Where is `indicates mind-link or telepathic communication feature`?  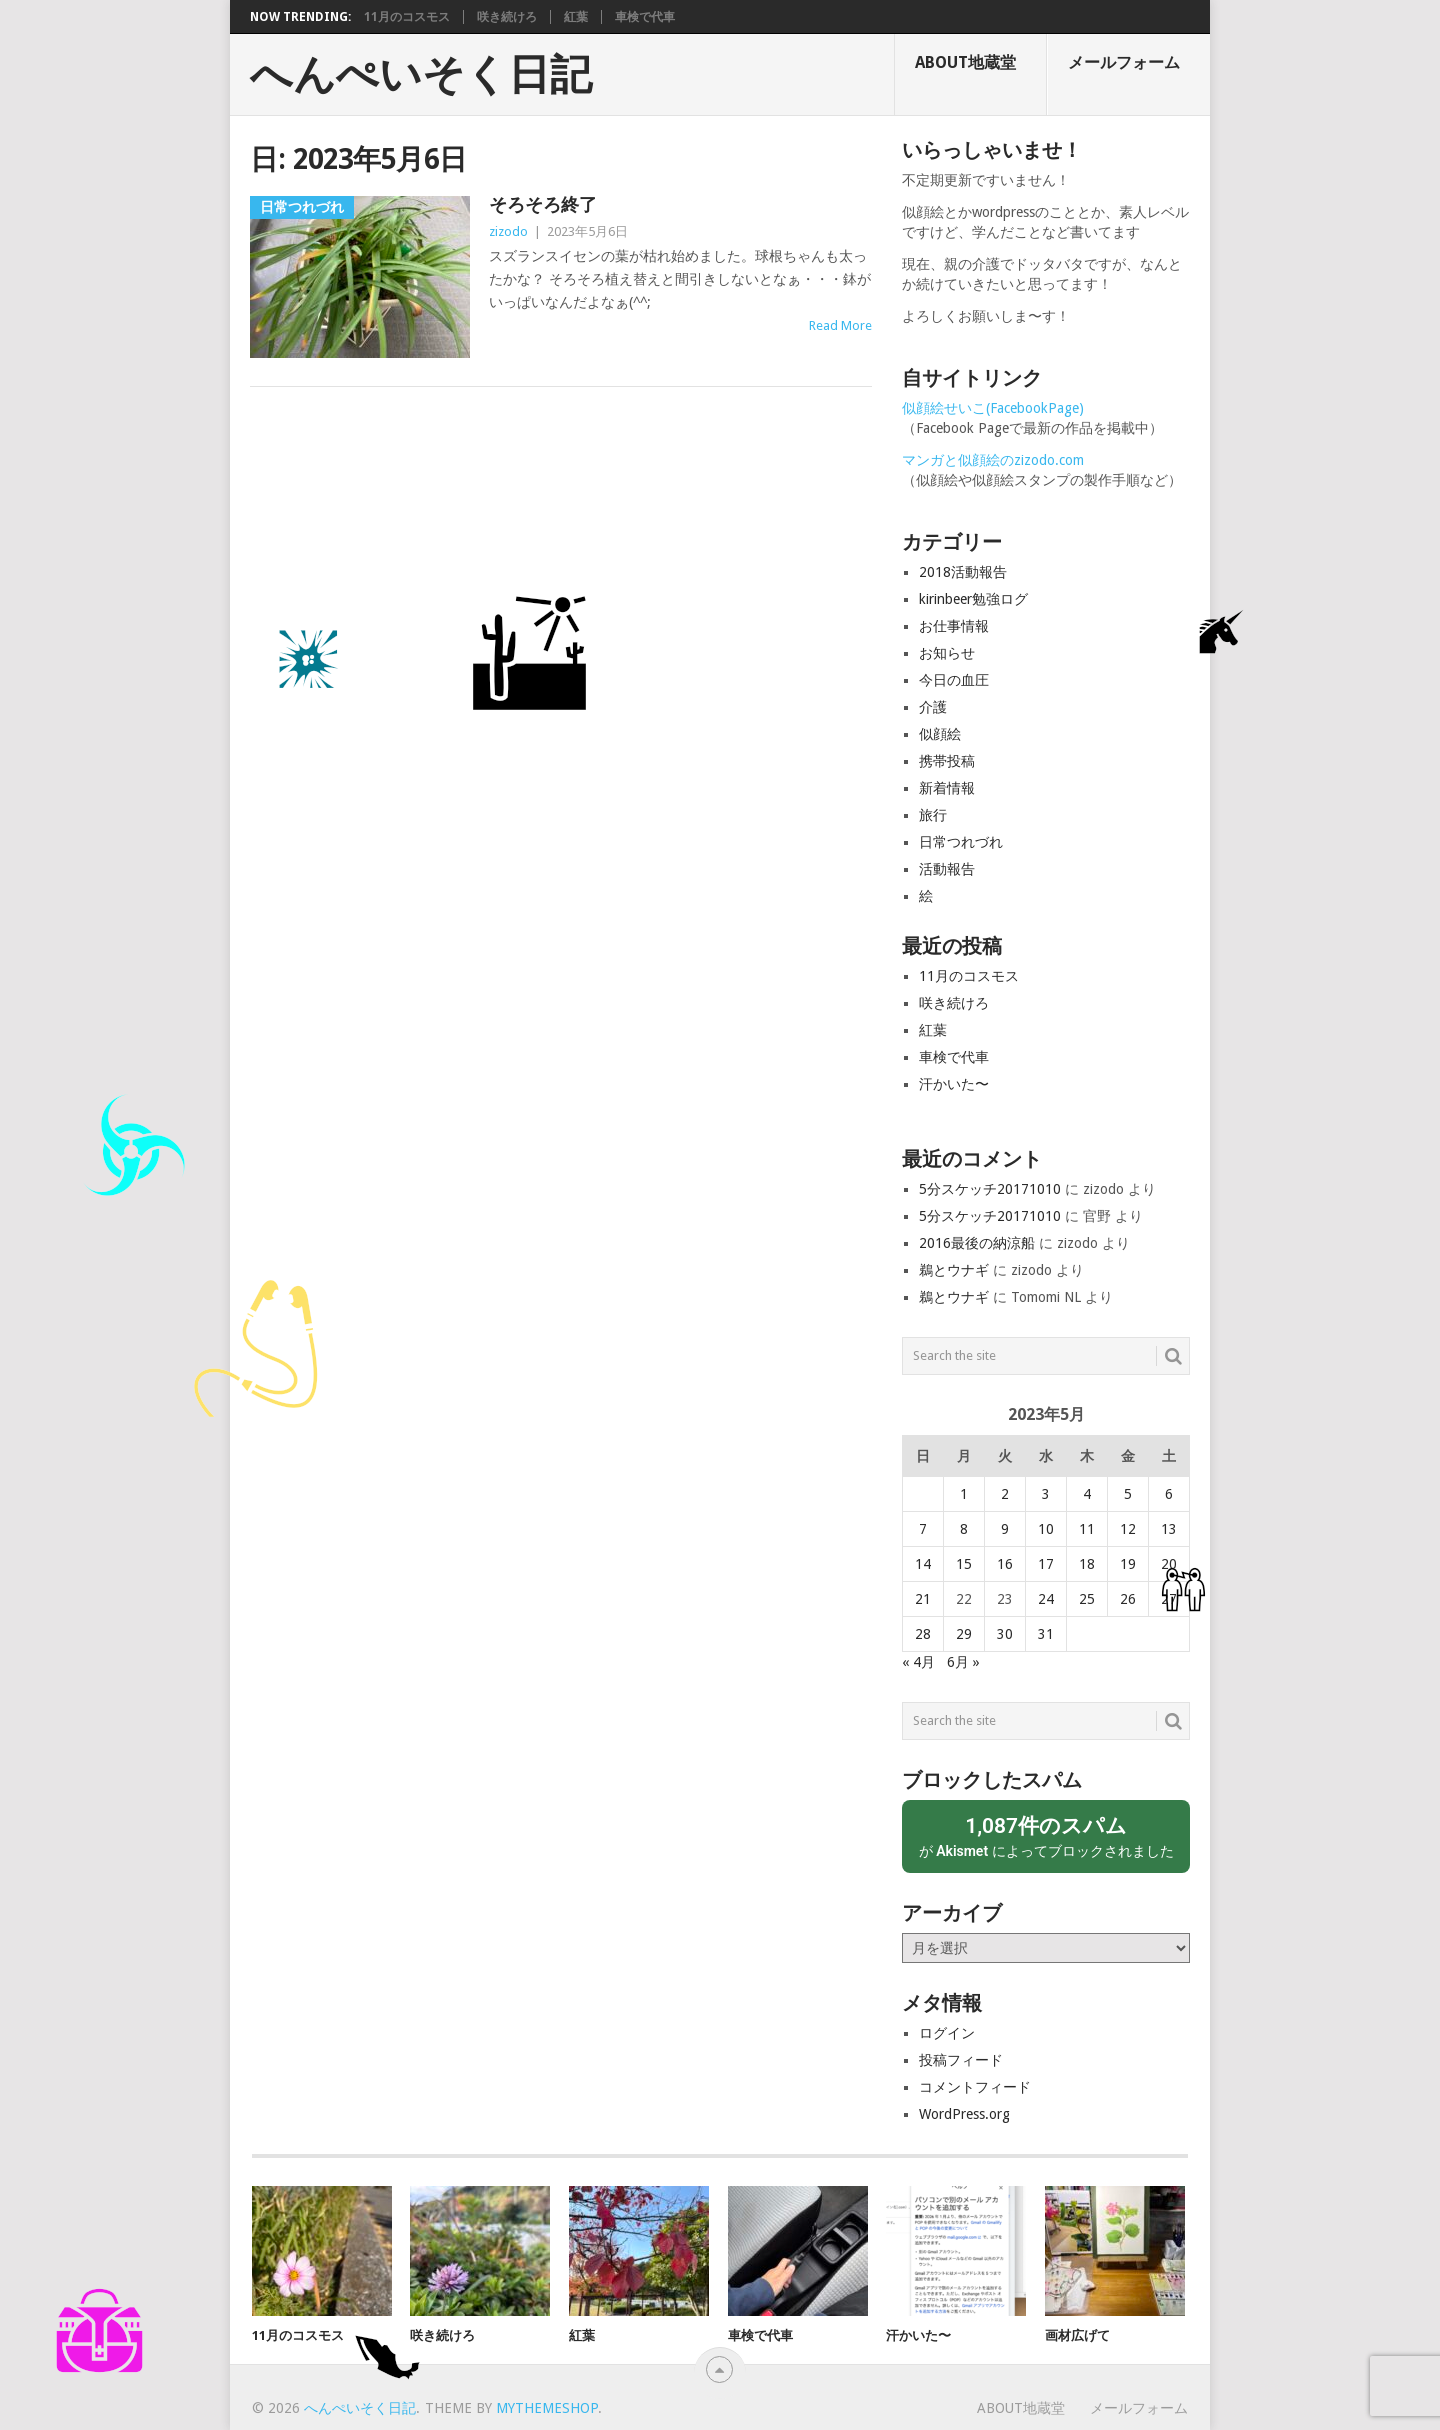 indicates mind-link or telepathic communication feature is located at coordinates (1183, 1589).